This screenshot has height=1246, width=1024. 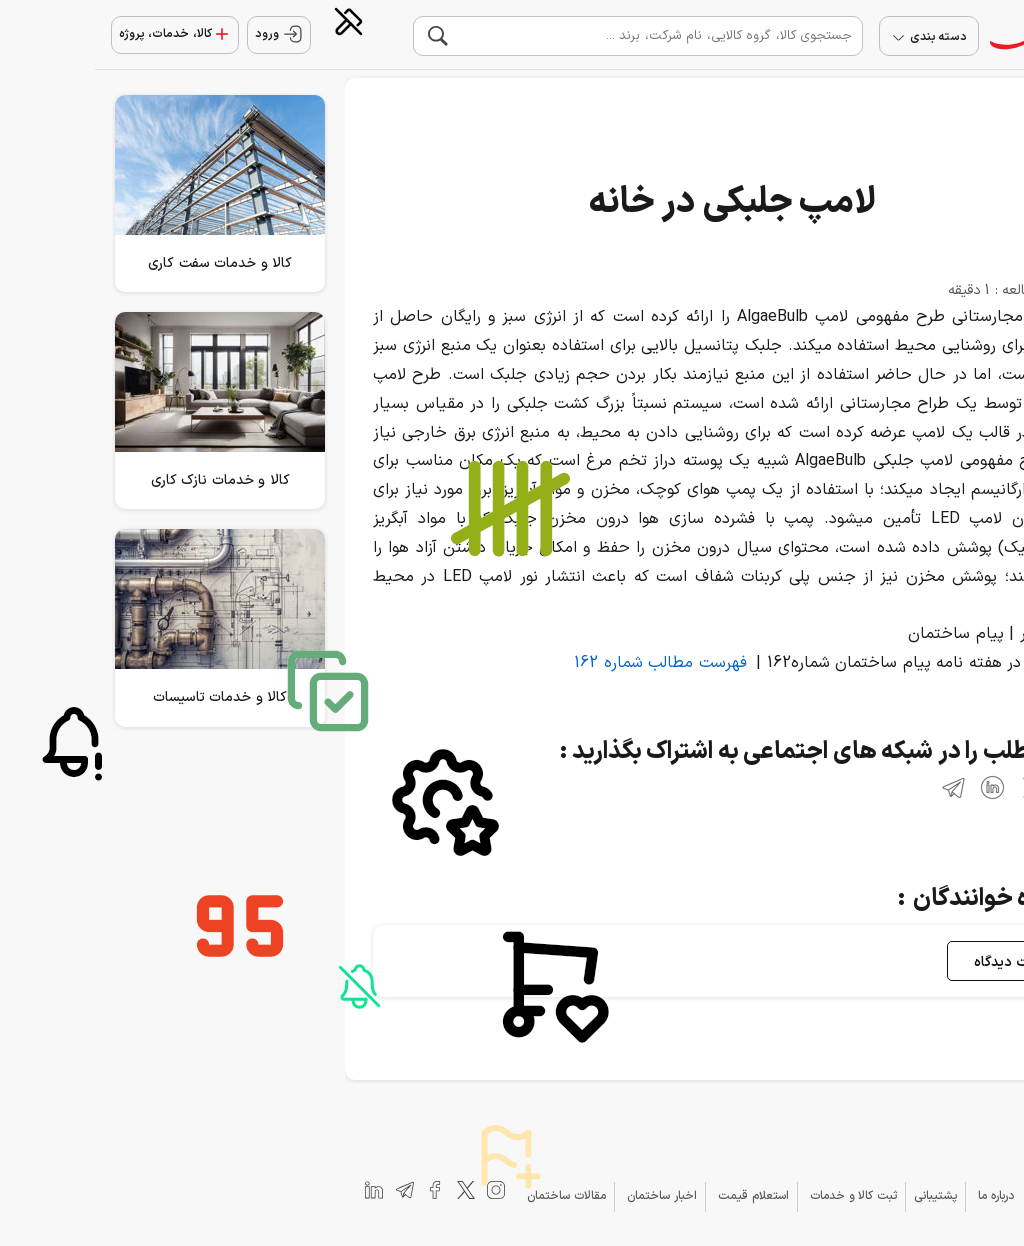 What do you see at coordinates (240, 926) in the screenshot?
I see `indicates item number 95 in a list or sequence` at bounding box center [240, 926].